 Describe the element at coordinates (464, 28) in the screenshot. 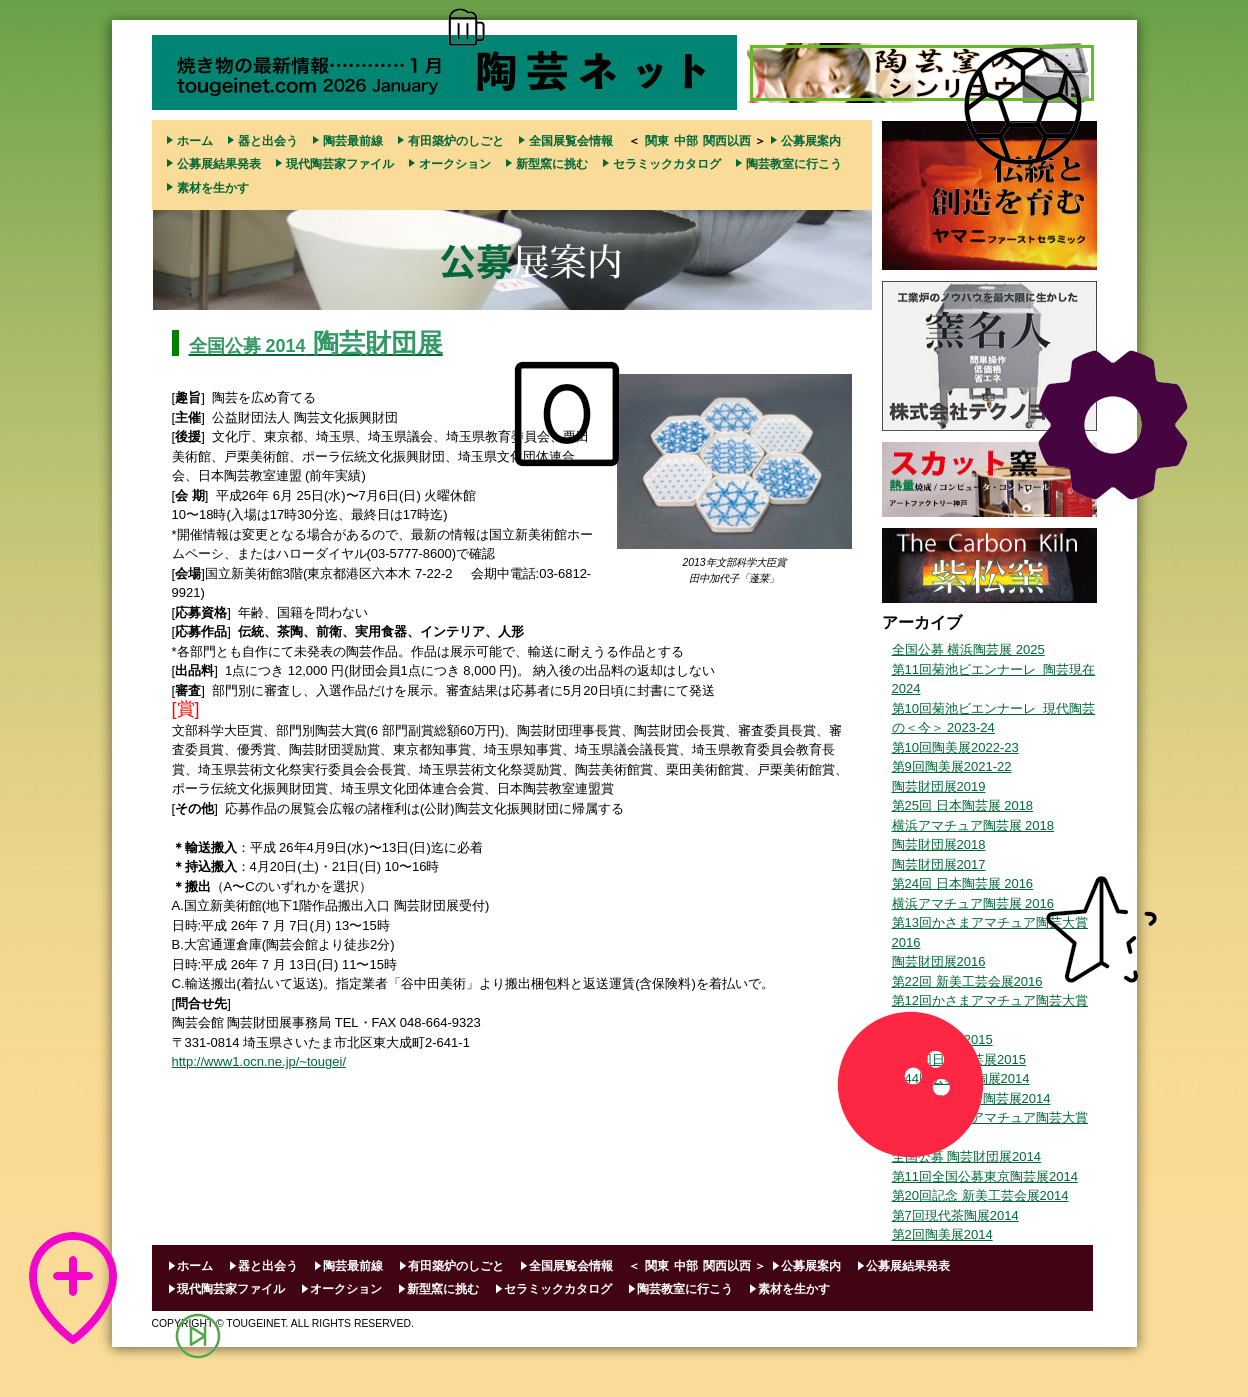

I see `view nearby bars or breweries` at that location.